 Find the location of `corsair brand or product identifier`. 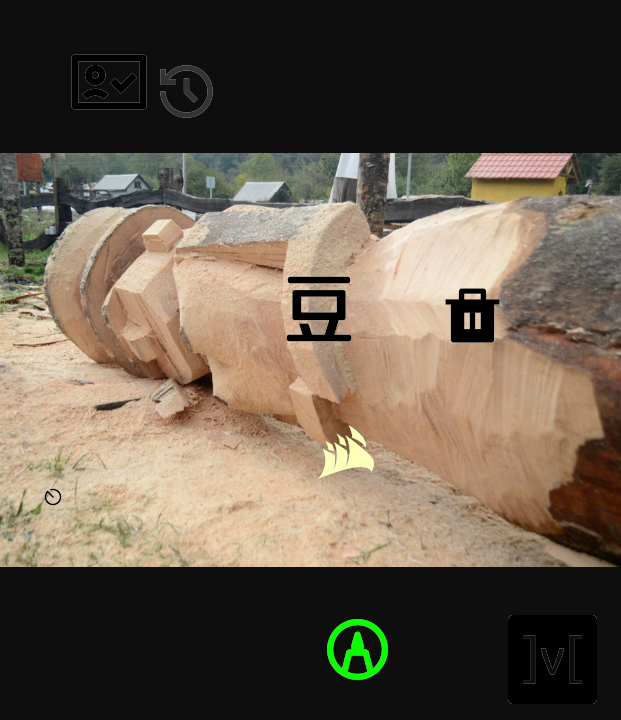

corsair brand or product identifier is located at coordinates (346, 452).